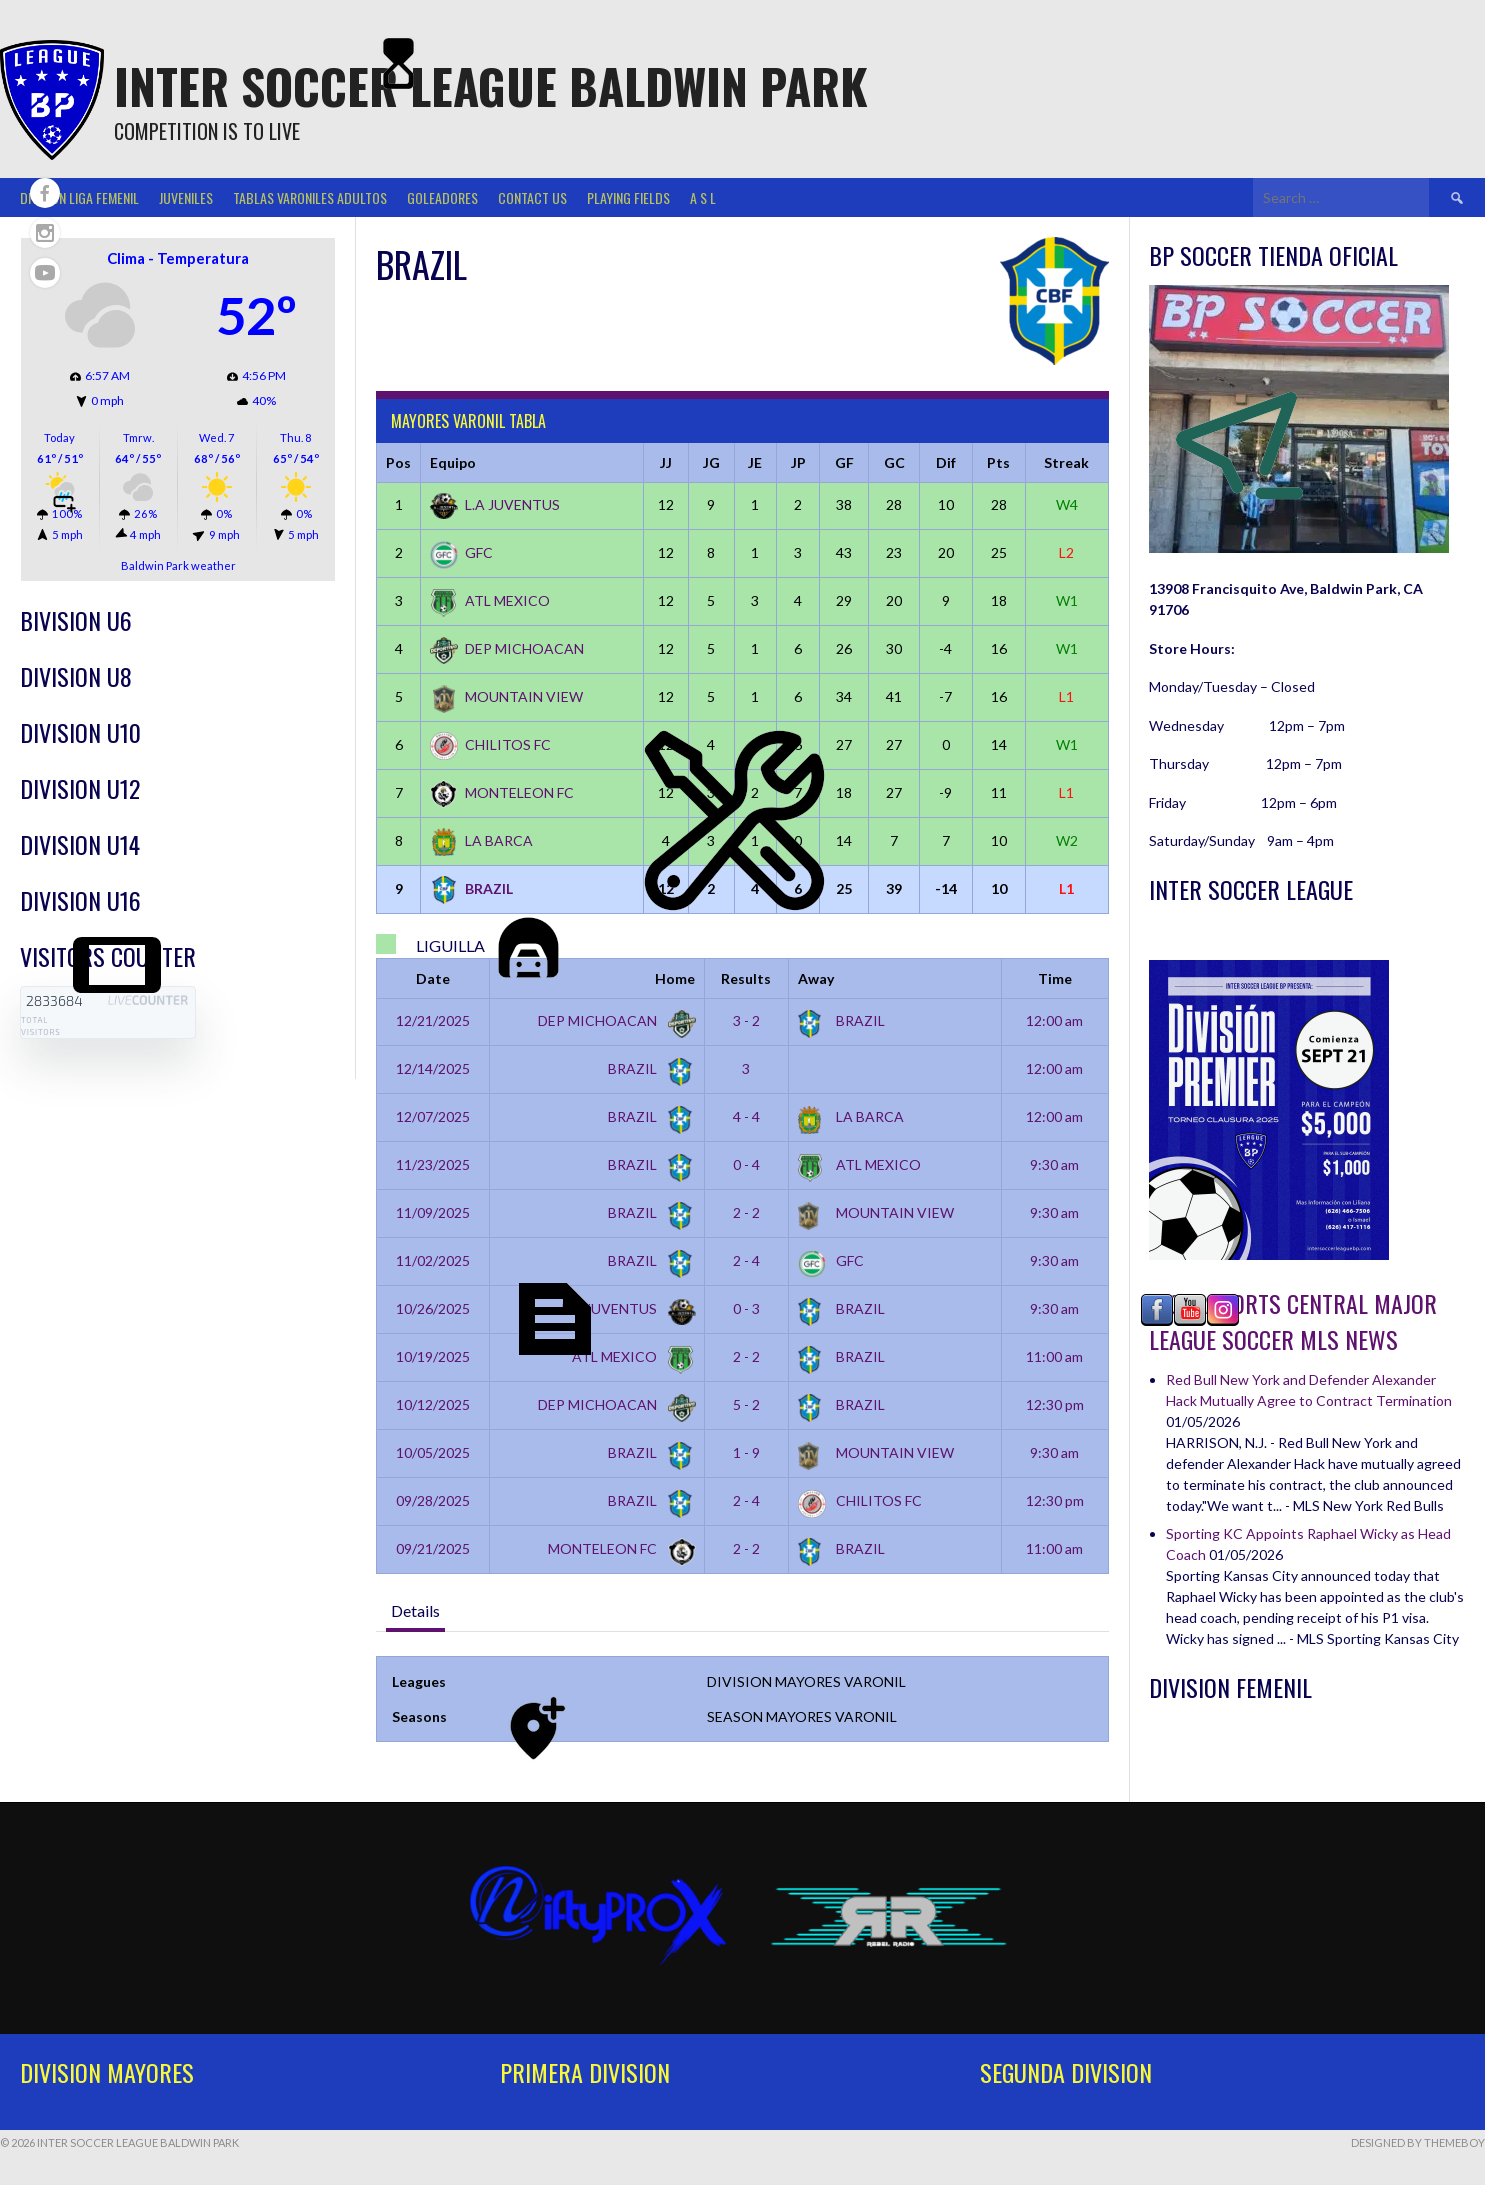 This screenshot has width=1485, height=2185. I want to click on access tools and settings, so click(734, 820).